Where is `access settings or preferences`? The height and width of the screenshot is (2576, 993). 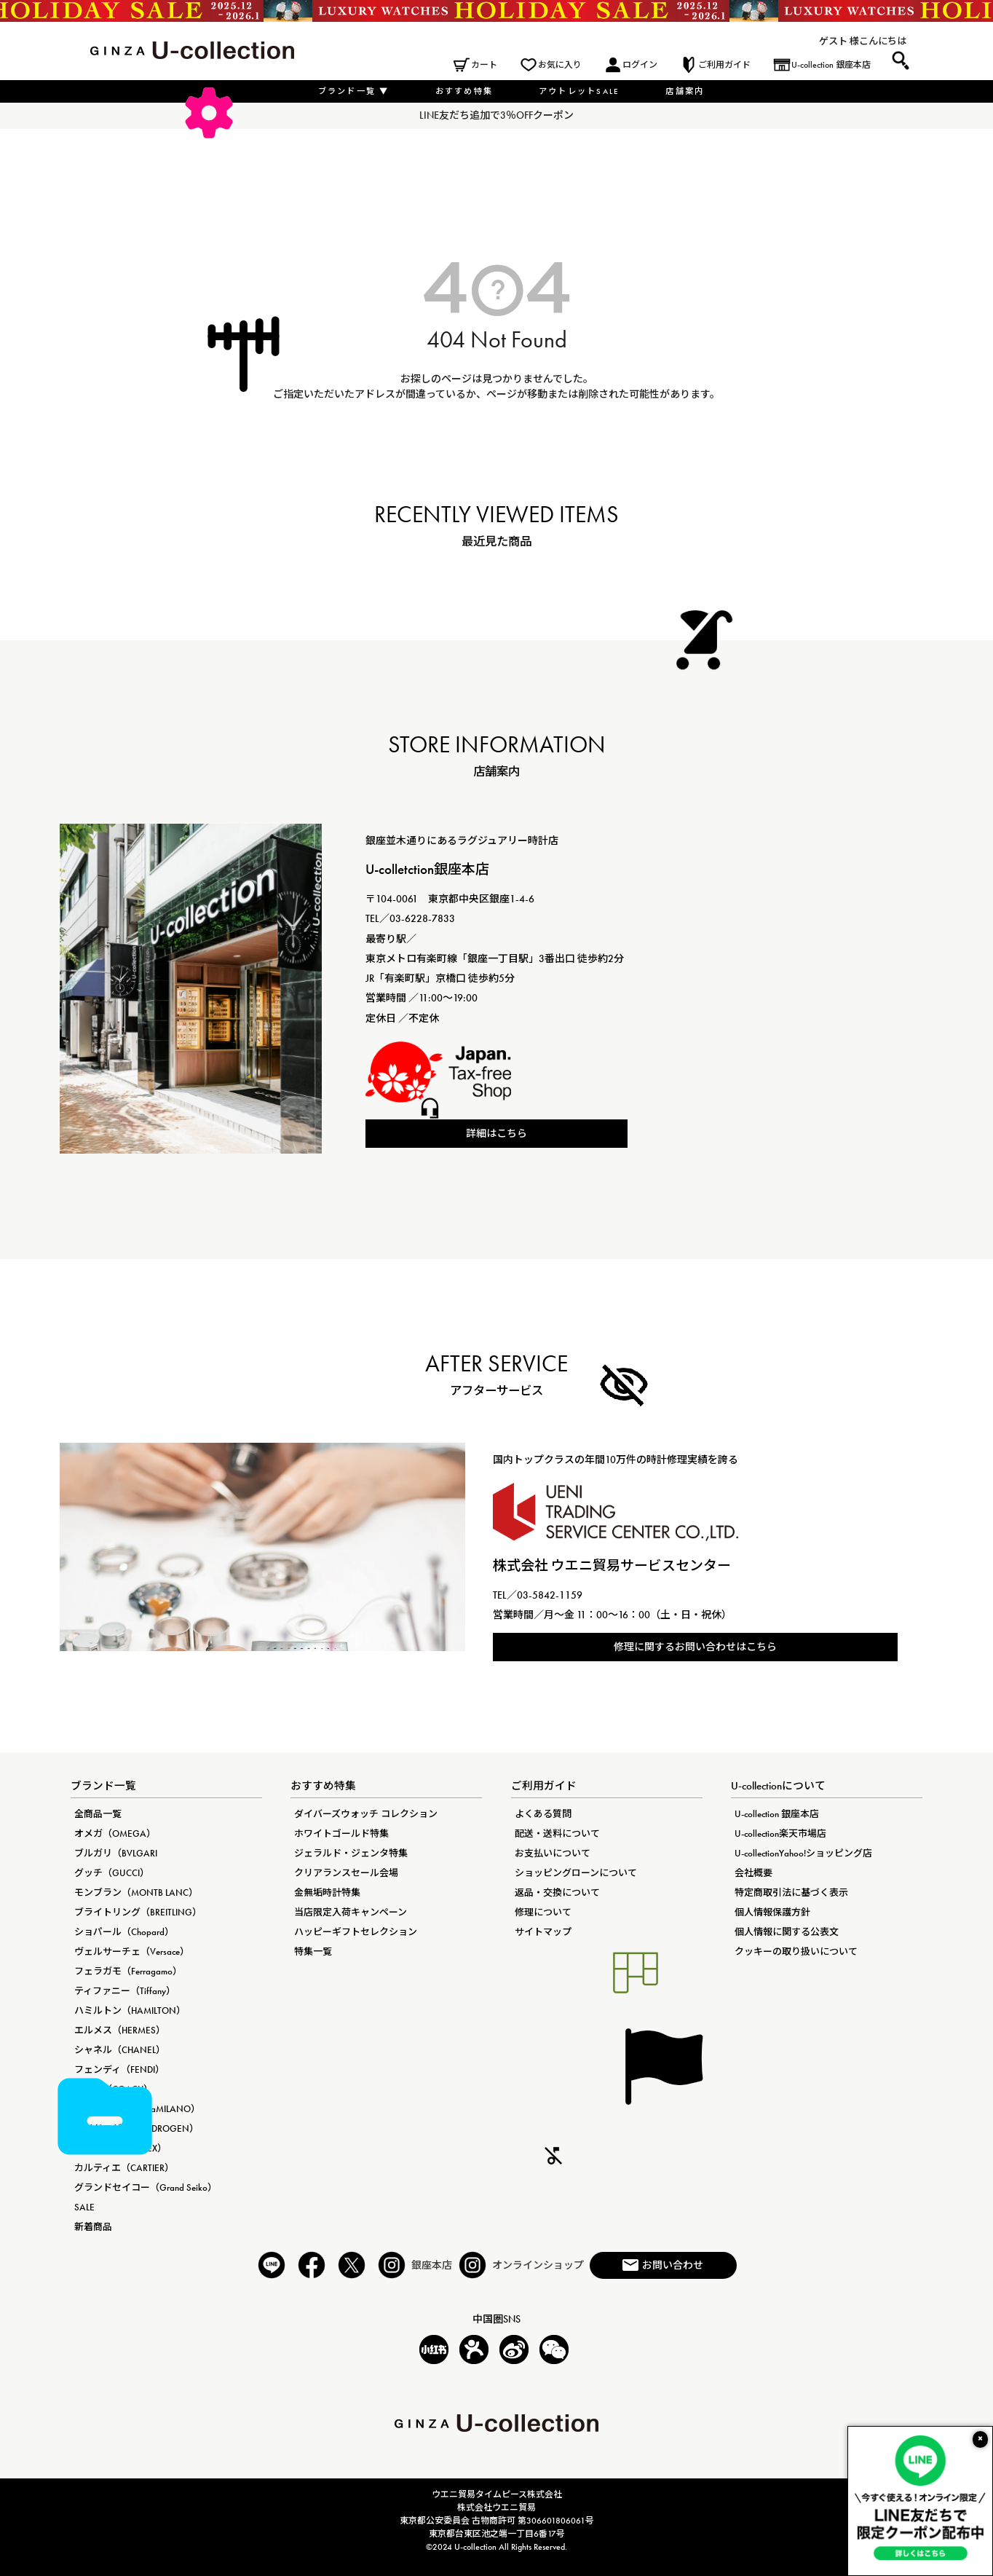
access settings or preferences is located at coordinates (209, 113).